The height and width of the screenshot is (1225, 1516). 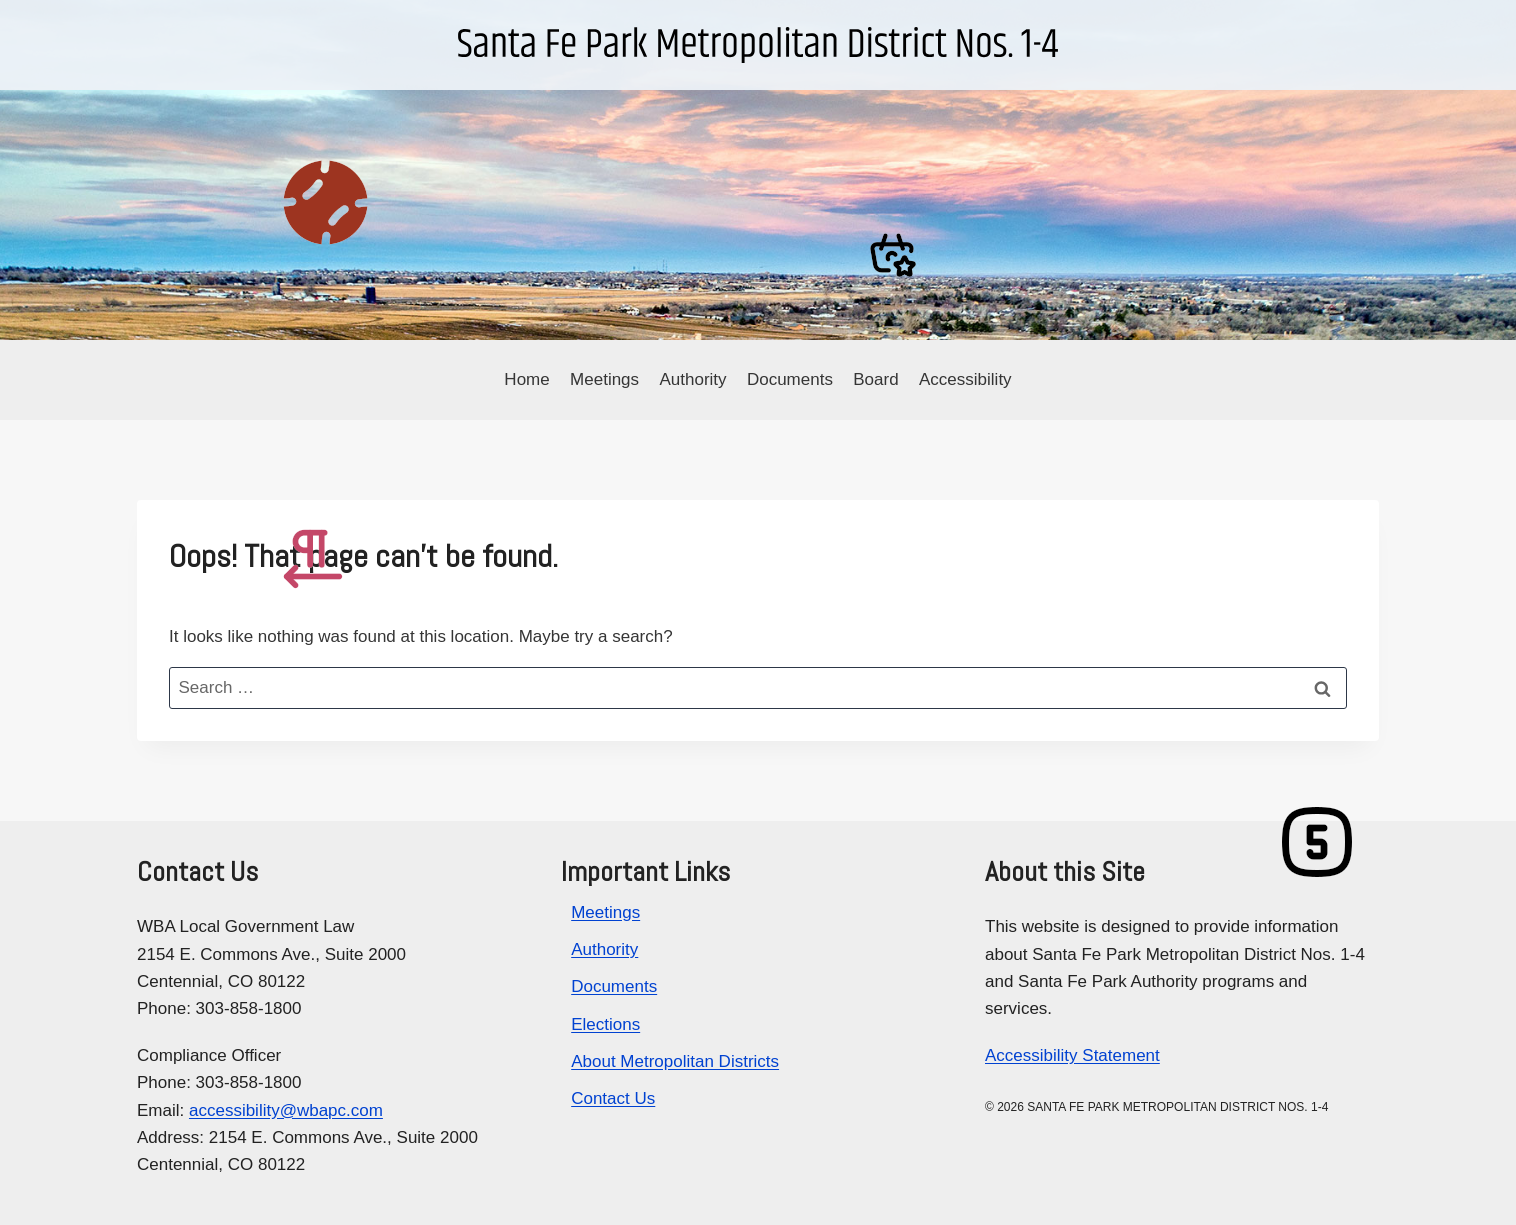 What do you see at coordinates (892, 253) in the screenshot?
I see `add item to favorites from cart` at bounding box center [892, 253].